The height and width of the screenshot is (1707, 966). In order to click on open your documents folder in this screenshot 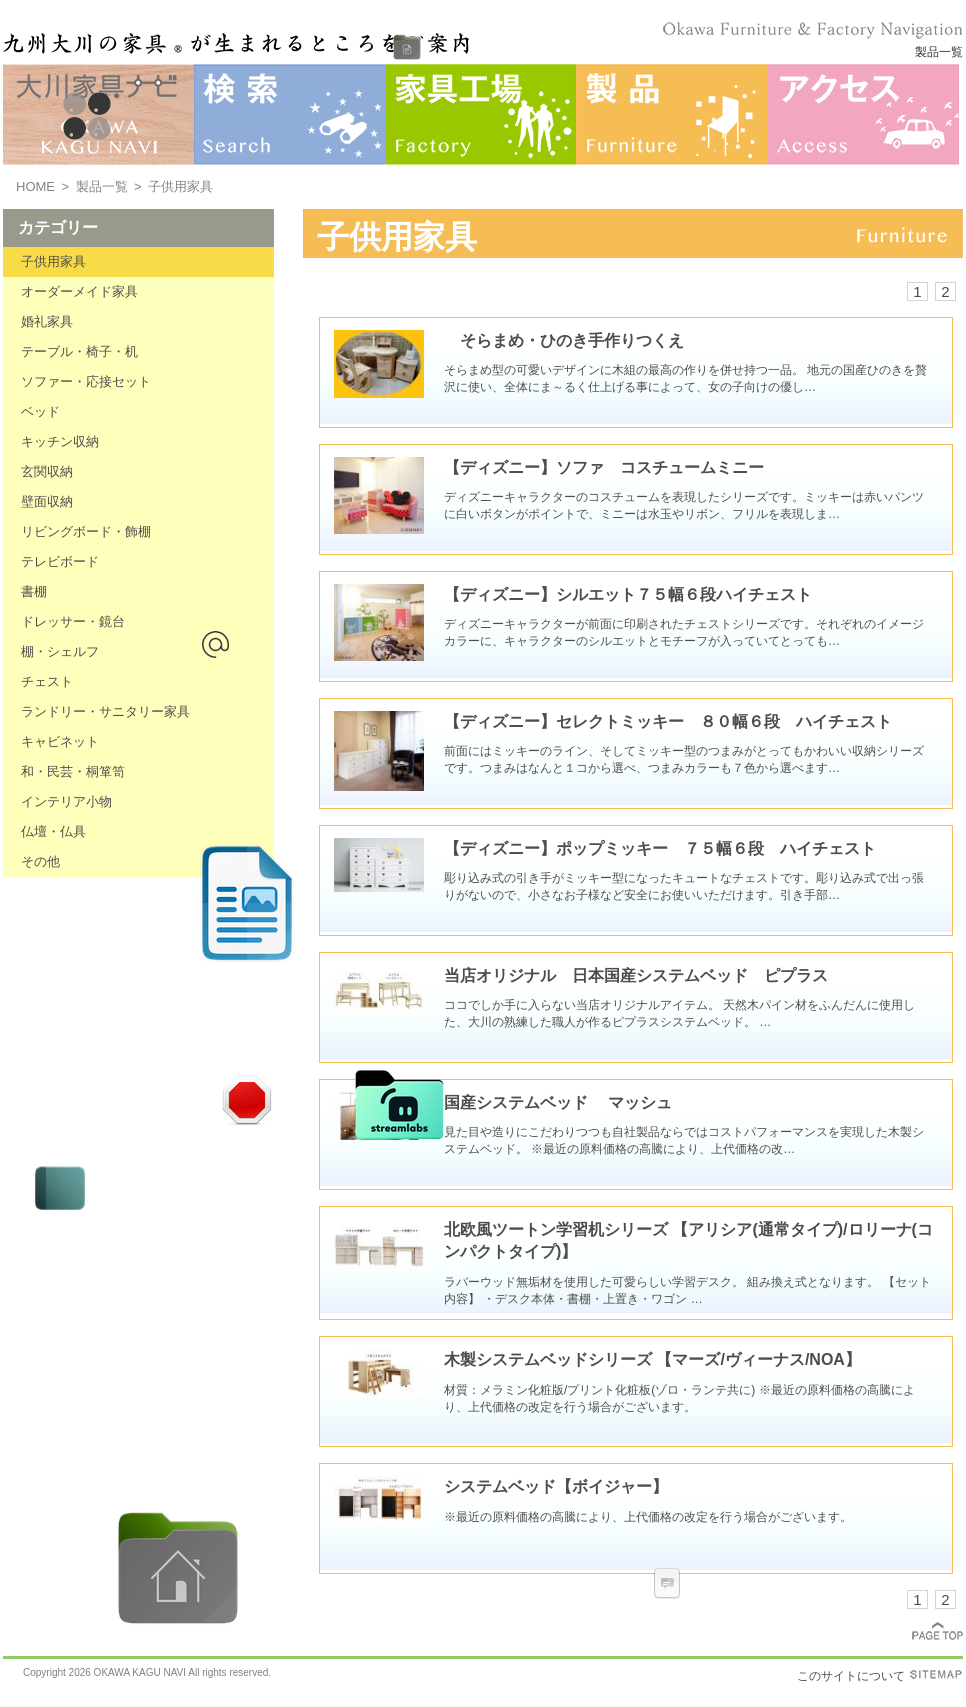, I will do `click(407, 47)`.